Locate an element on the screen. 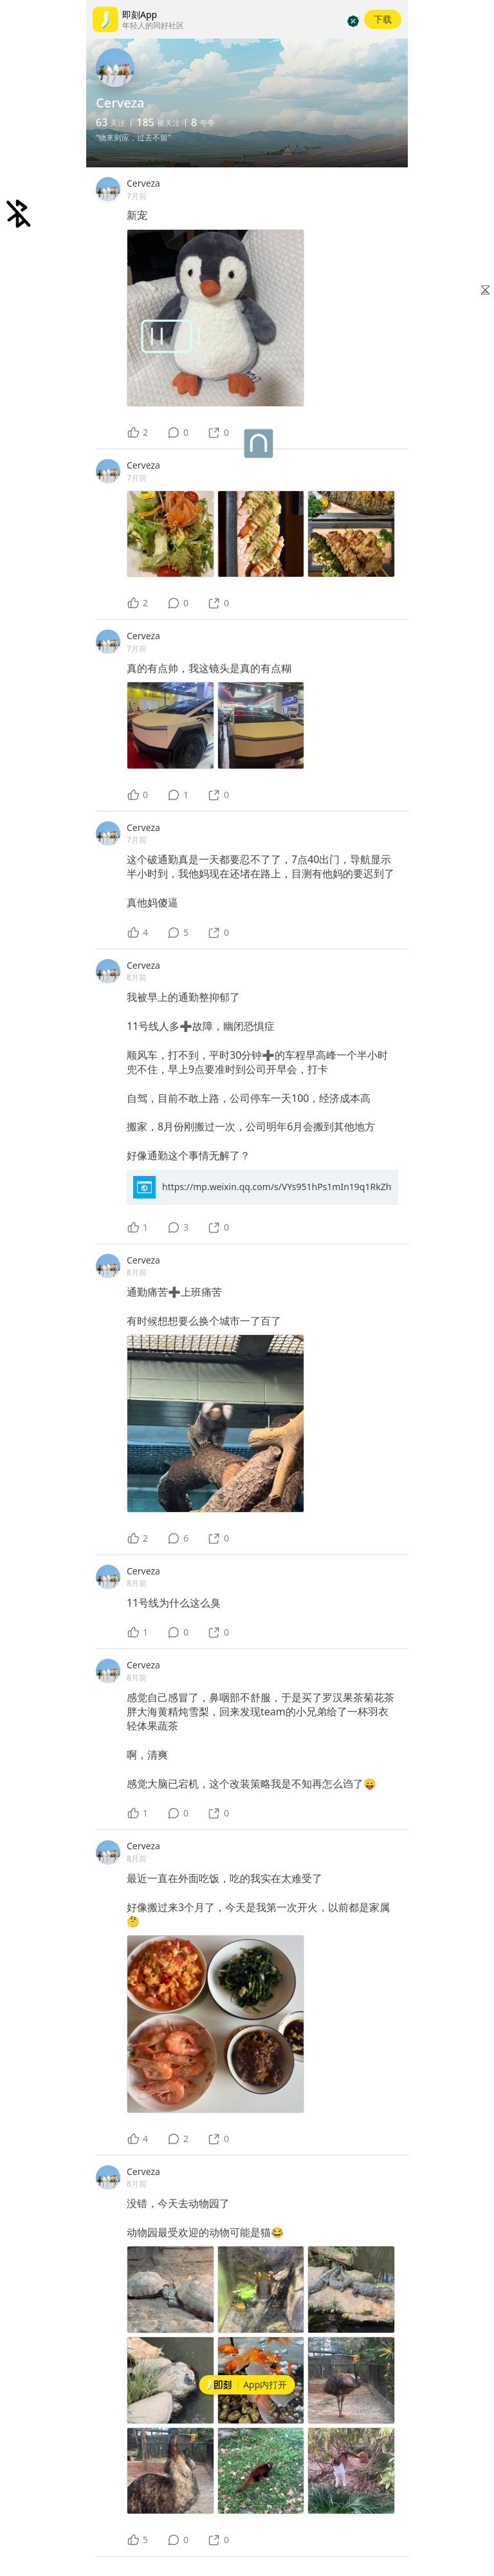 The height and width of the screenshot is (2576, 494). indicates time is running low or nearly expired is located at coordinates (485, 290).